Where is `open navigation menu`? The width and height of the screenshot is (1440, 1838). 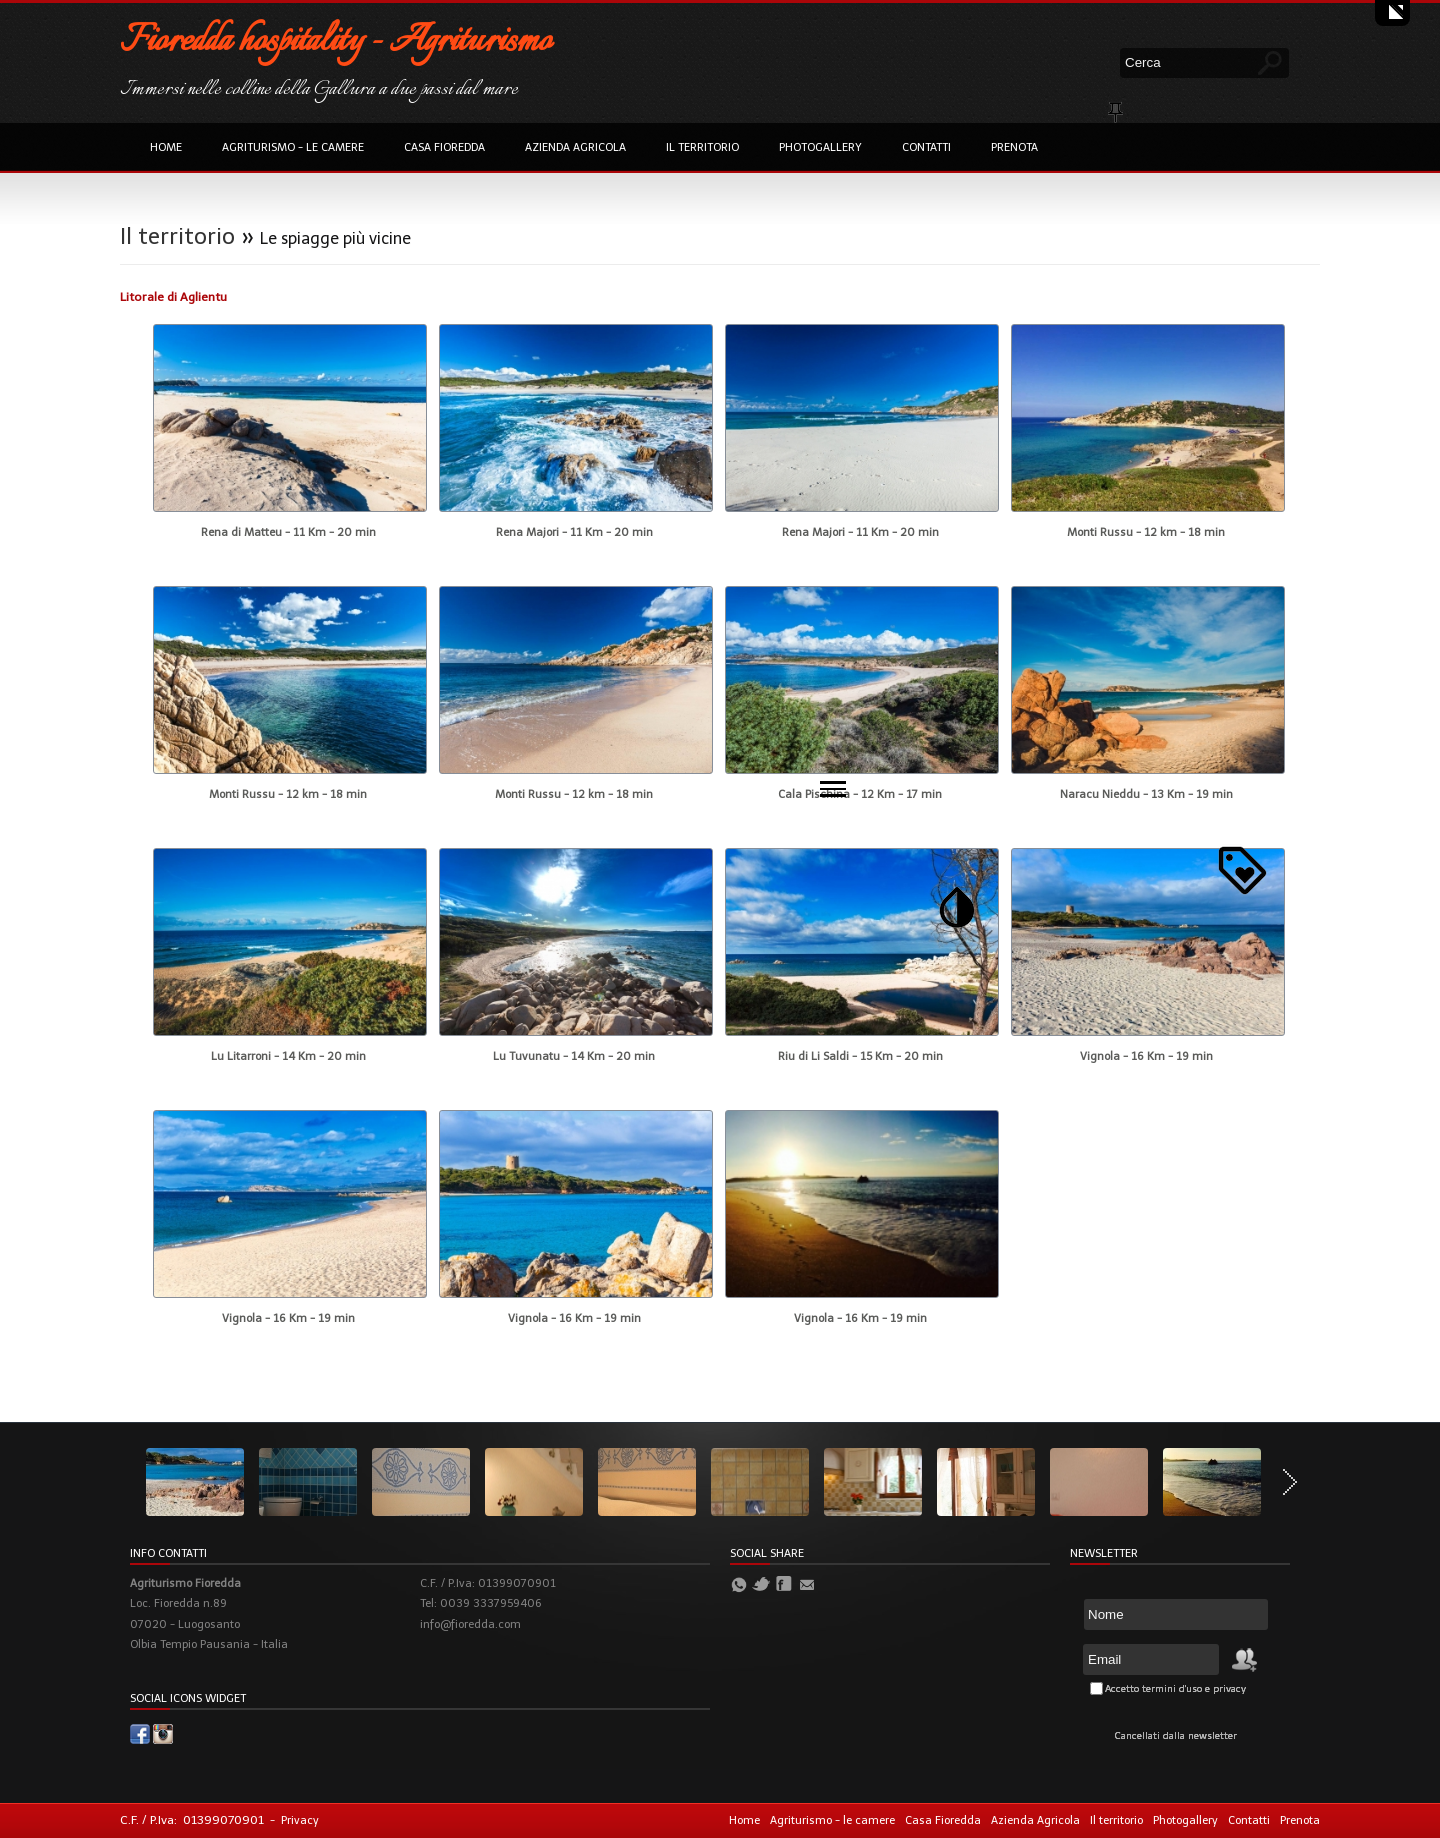
open navigation menu is located at coordinates (833, 789).